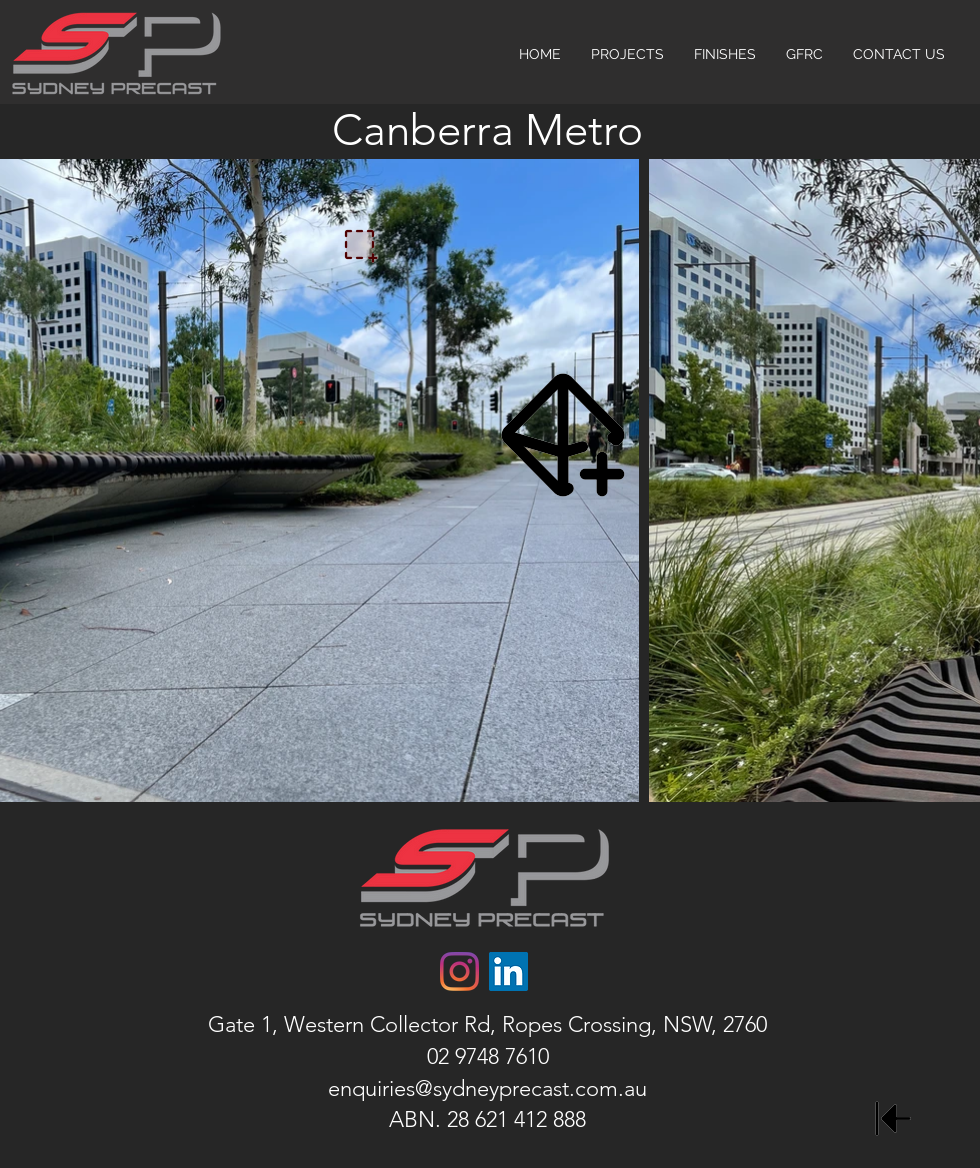 Image resolution: width=980 pixels, height=1168 pixels. Describe the element at coordinates (892, 1118) in the screenshot. I see `navigate to the beginning or first item` at that location.